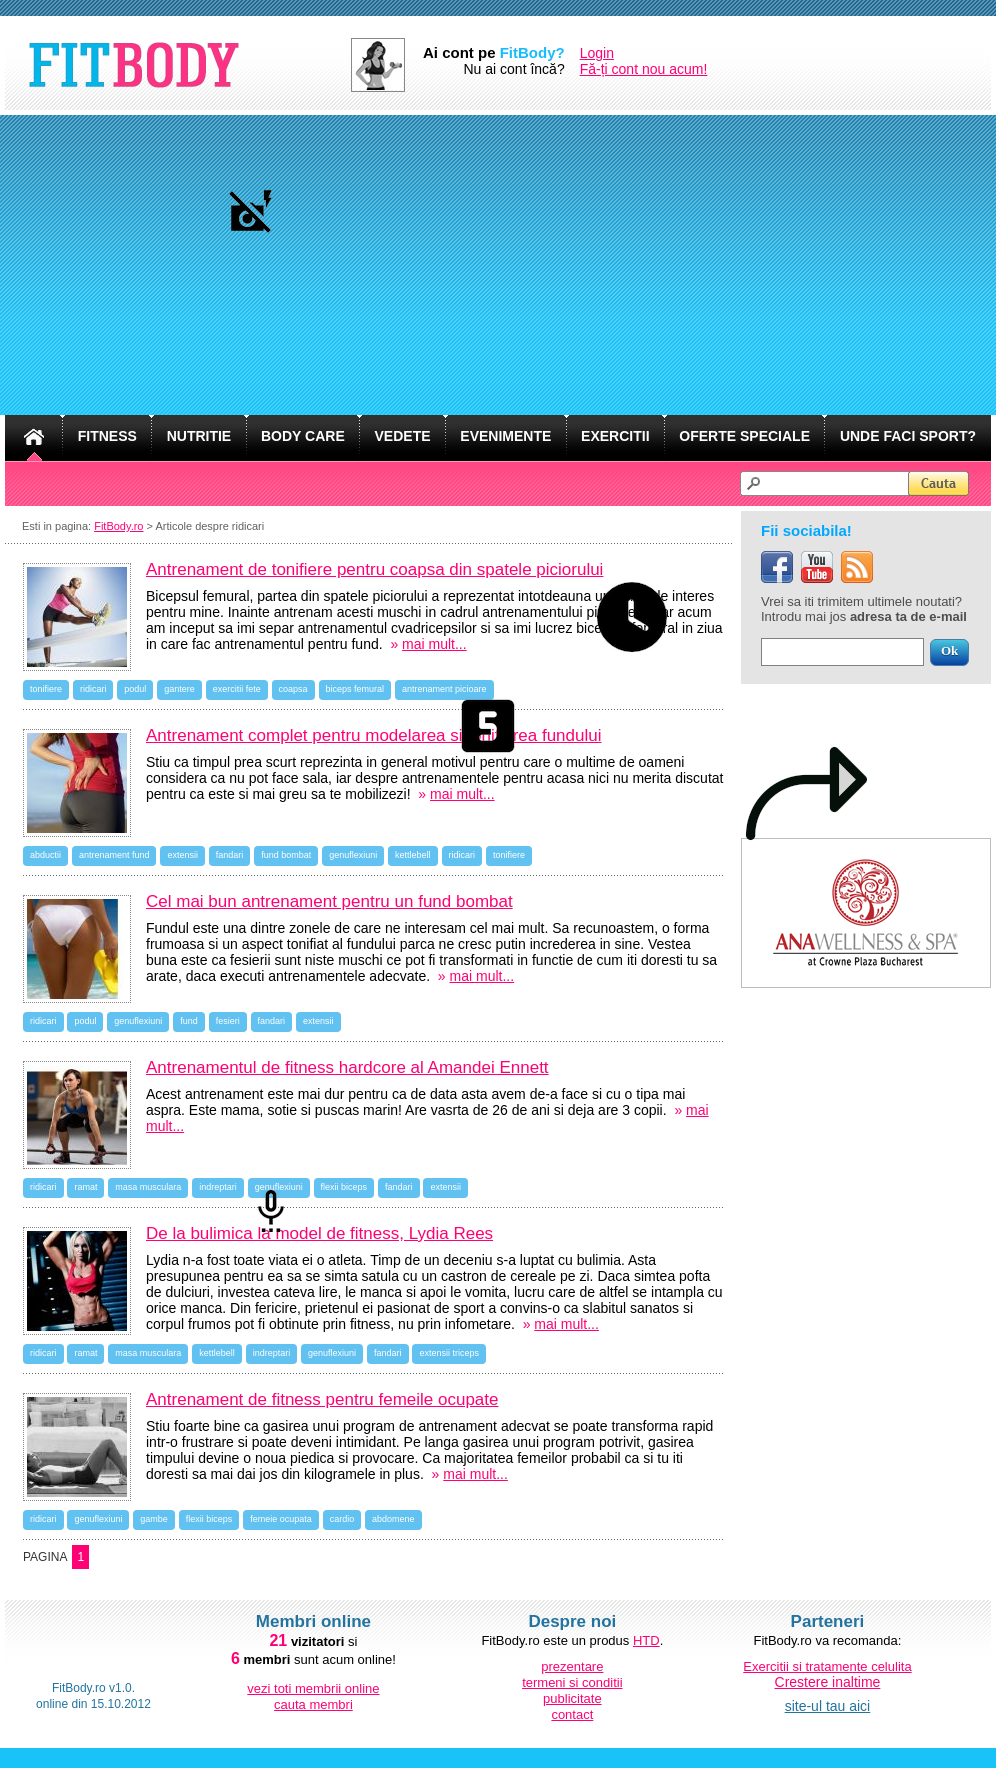 The height and width of the screenshot is (1768, 996). What do you see at coordinates (632, 617) in the screenshot?
I see `save to watch later` at bounding box center [632, 617].